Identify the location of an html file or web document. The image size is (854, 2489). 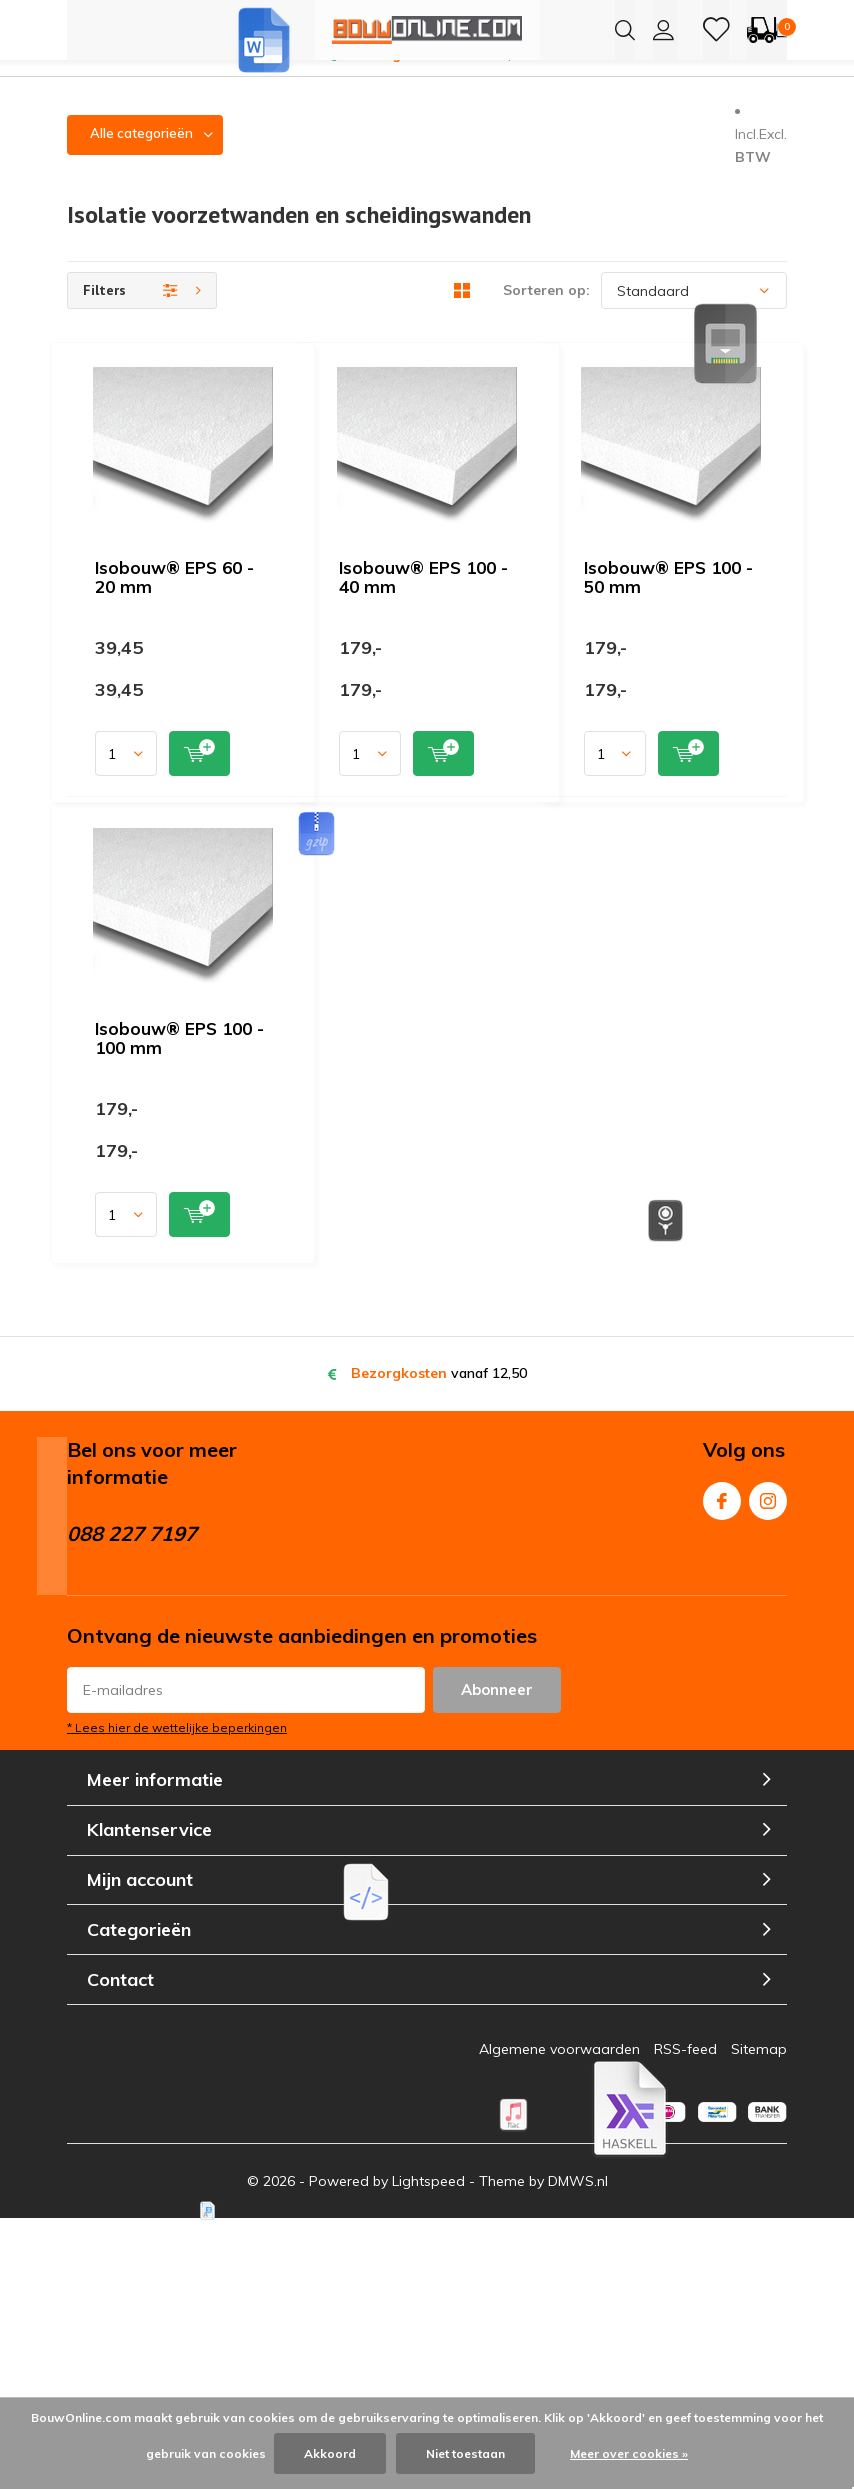
(366, 1892).